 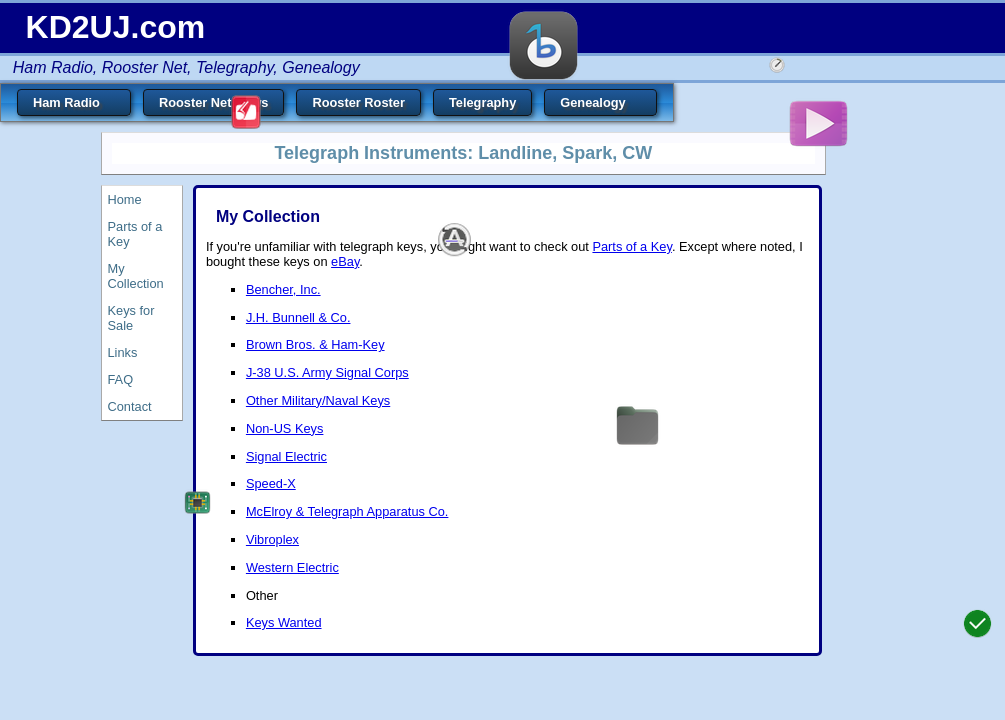 I want to click on open banshee media player, so click(x=543, y=45).